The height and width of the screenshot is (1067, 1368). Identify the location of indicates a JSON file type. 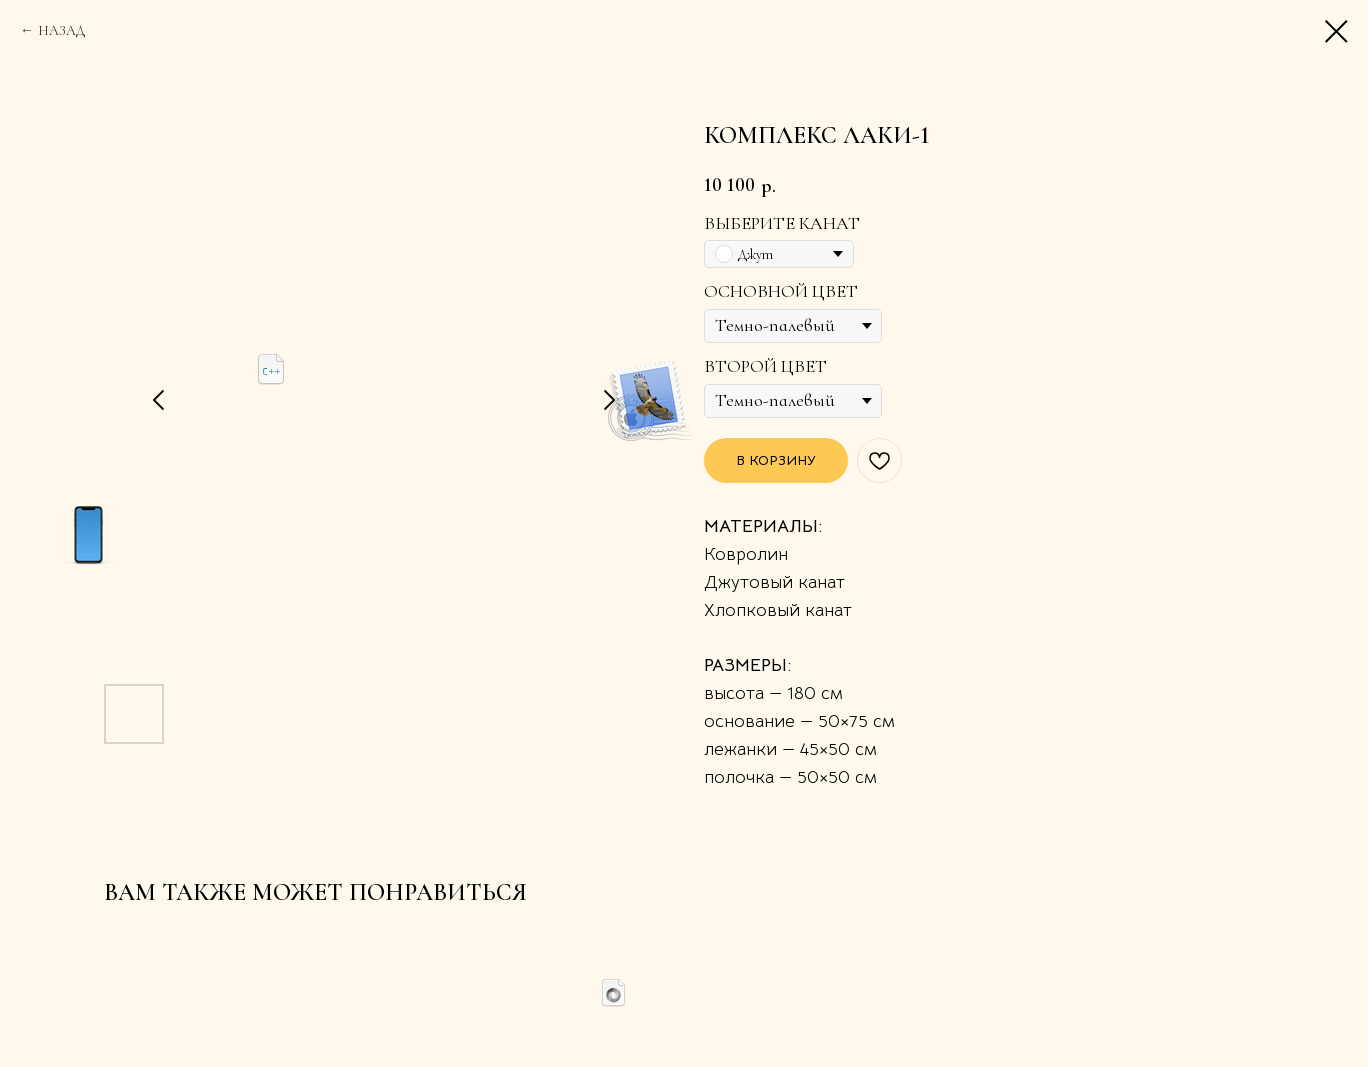
(613, 992).